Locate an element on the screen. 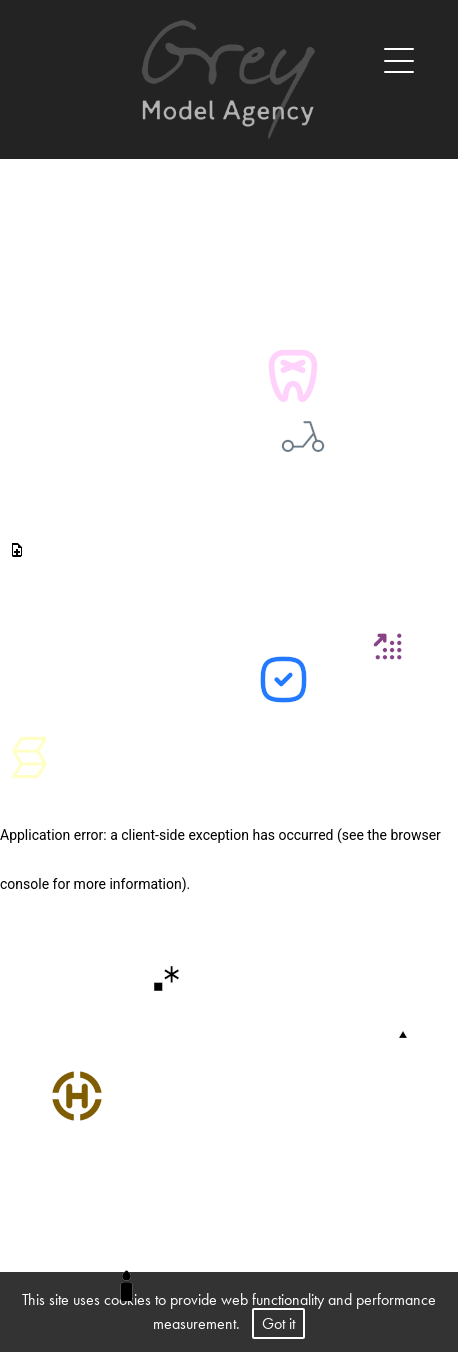  access candle or ambient lighting mode is located at coordinates (126, 1286).